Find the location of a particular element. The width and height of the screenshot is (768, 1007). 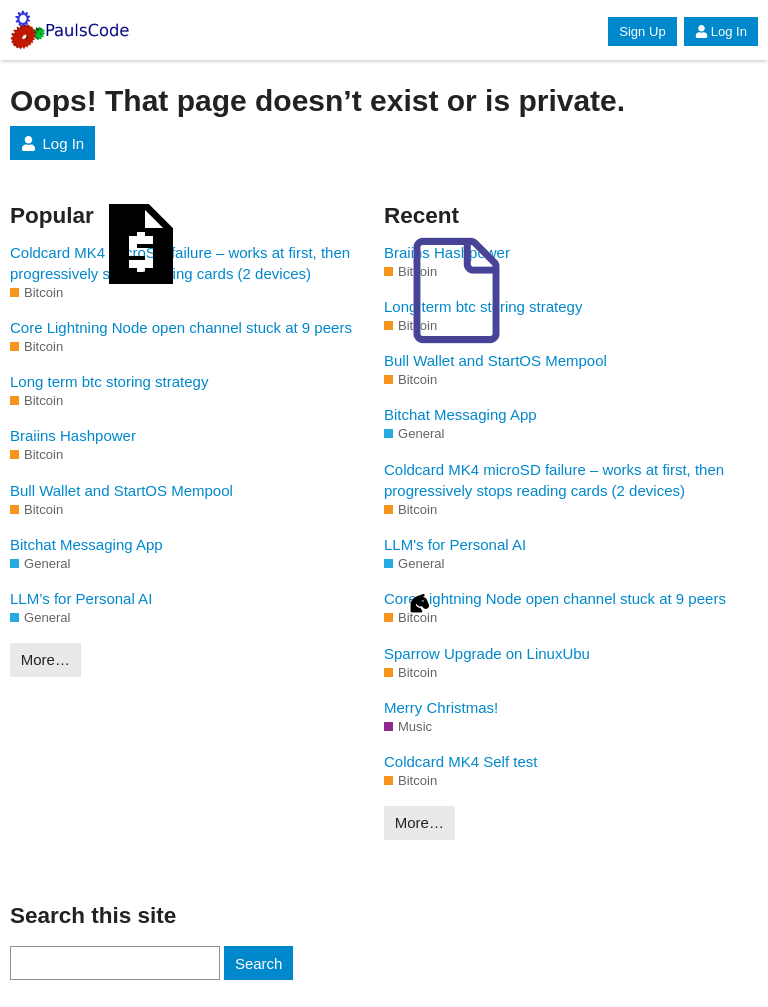

chess game or strategy app is located at coordinates (420, 603).